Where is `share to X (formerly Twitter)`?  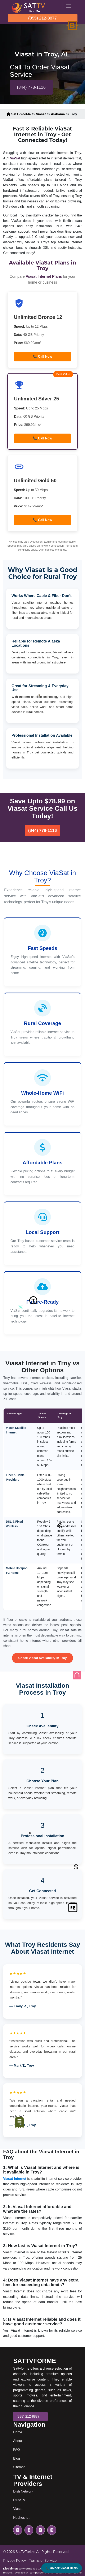 share to X (formerly Twitter) is located at coordinates (21, 1307).